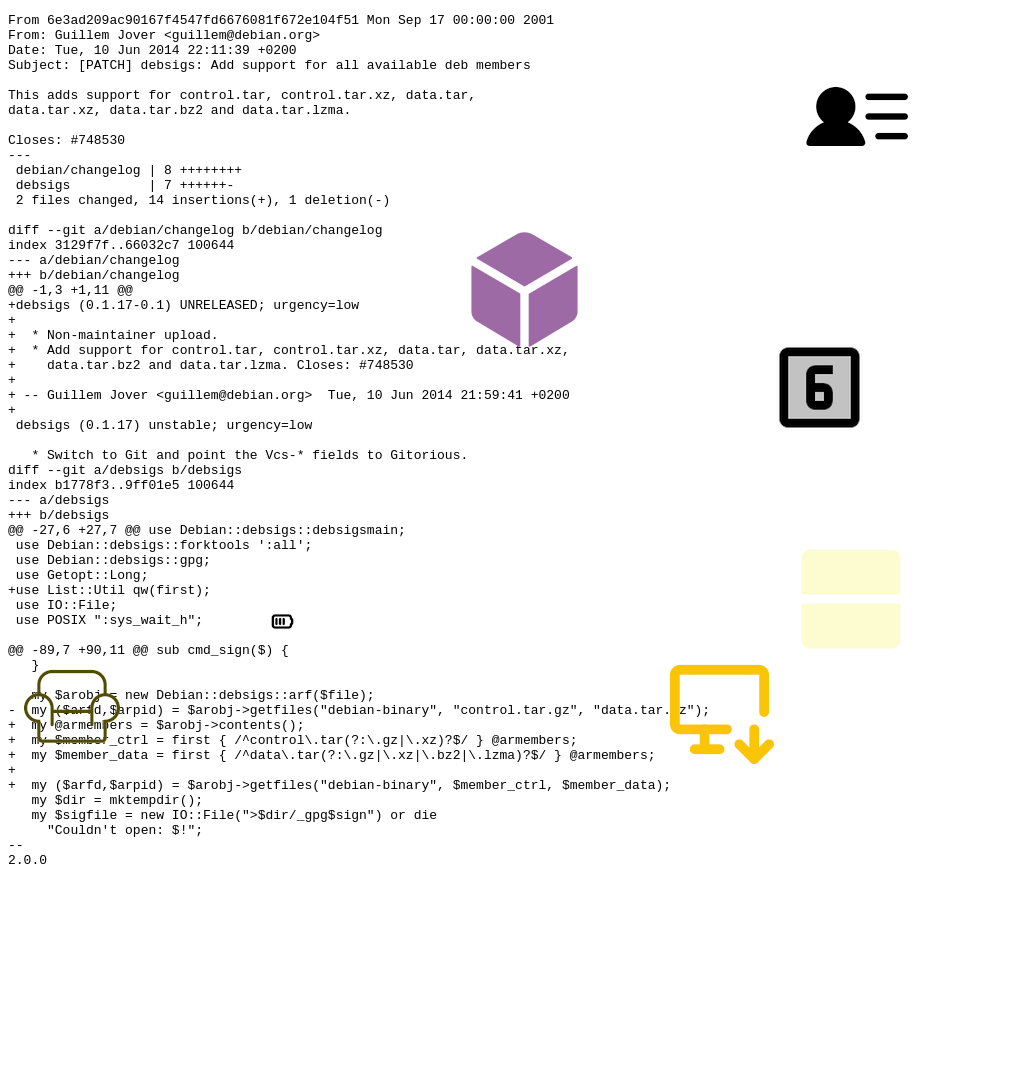 Image resolution: width=1024 pixels, height=1070 pixels. I want to click on view user directory or contact list, so click(855, 116).